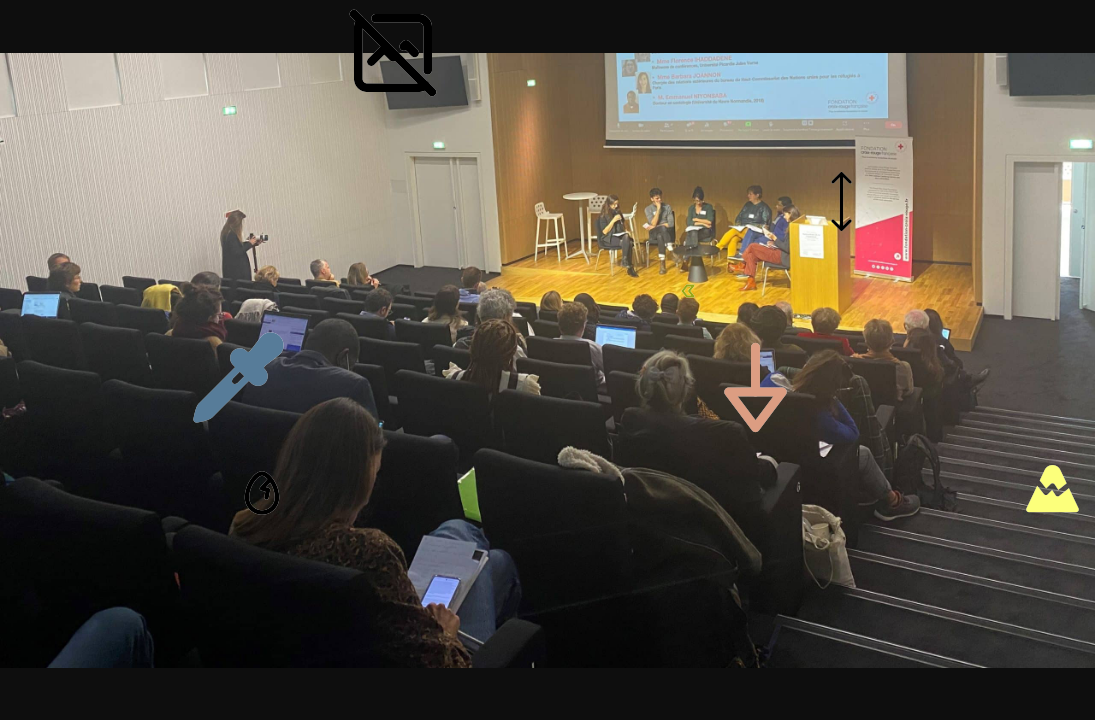 The image size is (1095, 720). What do you see at coordinates (393, 53) in the screenshot?
I see `disable graph or chart view` at bounding box center [393, 53].